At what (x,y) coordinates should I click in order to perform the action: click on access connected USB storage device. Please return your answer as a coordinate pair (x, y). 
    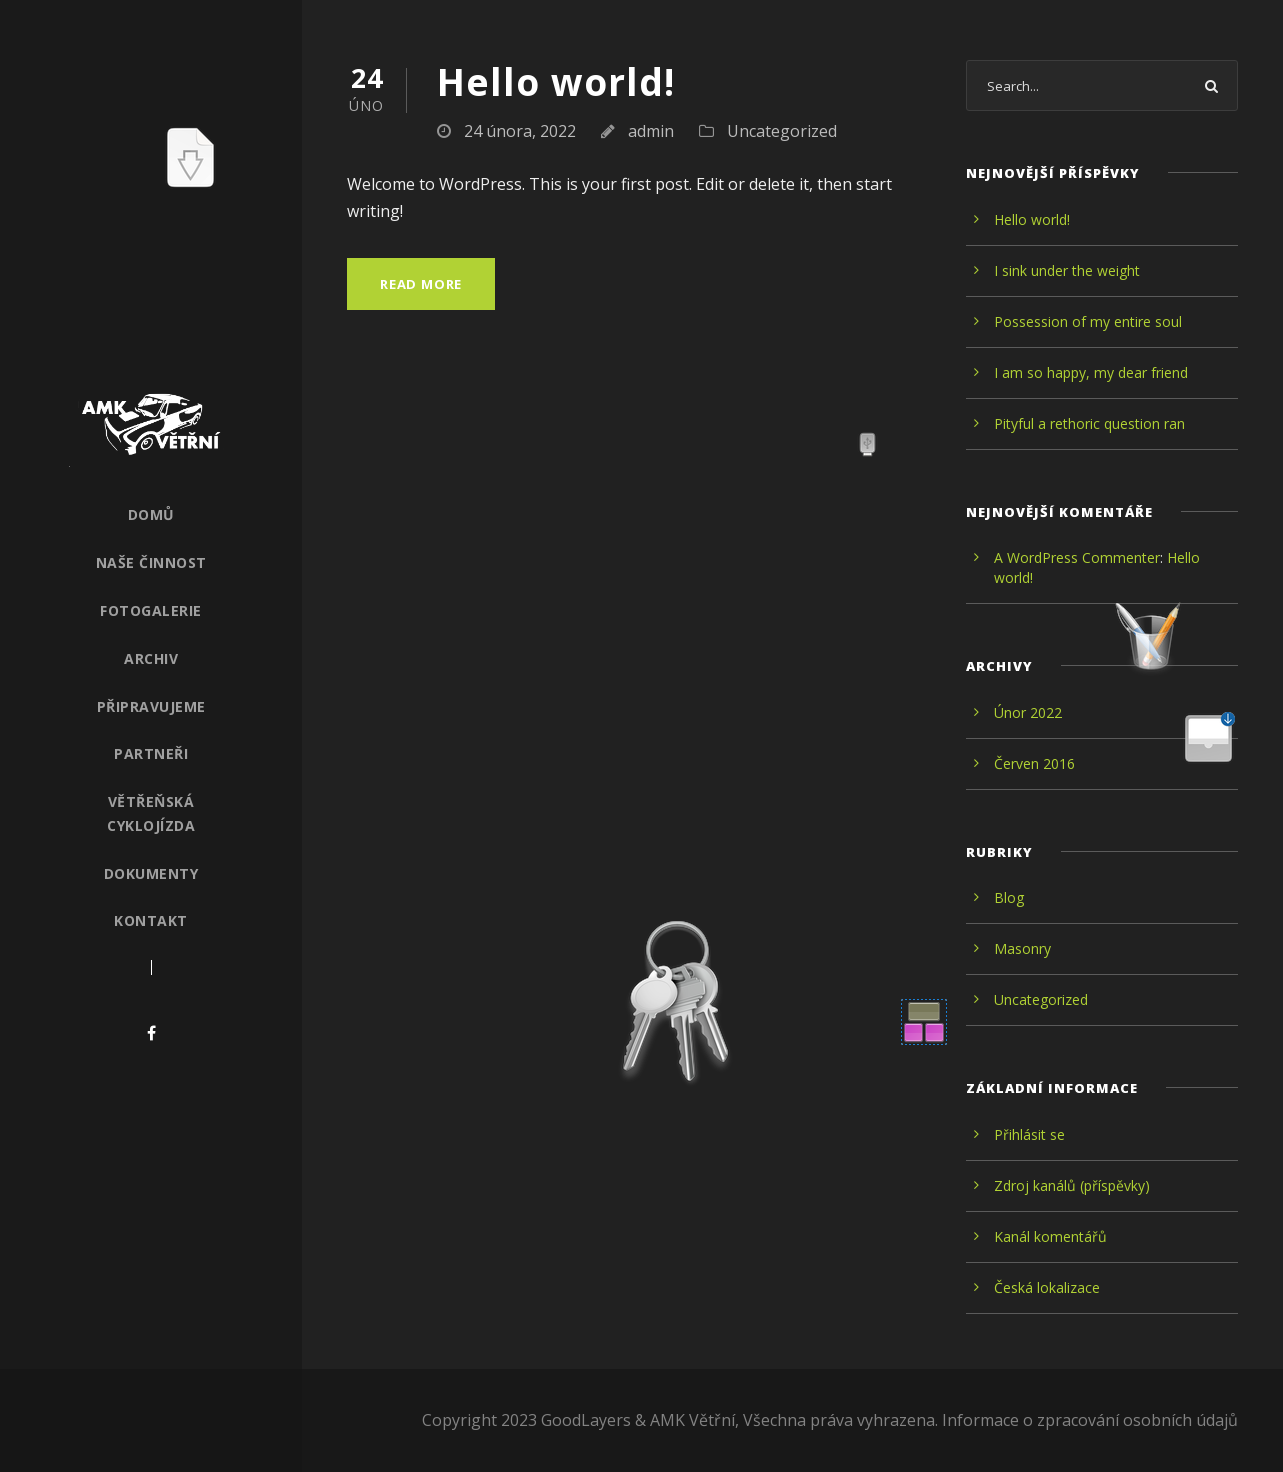
    Looking at the image, I should click on (867, 444).